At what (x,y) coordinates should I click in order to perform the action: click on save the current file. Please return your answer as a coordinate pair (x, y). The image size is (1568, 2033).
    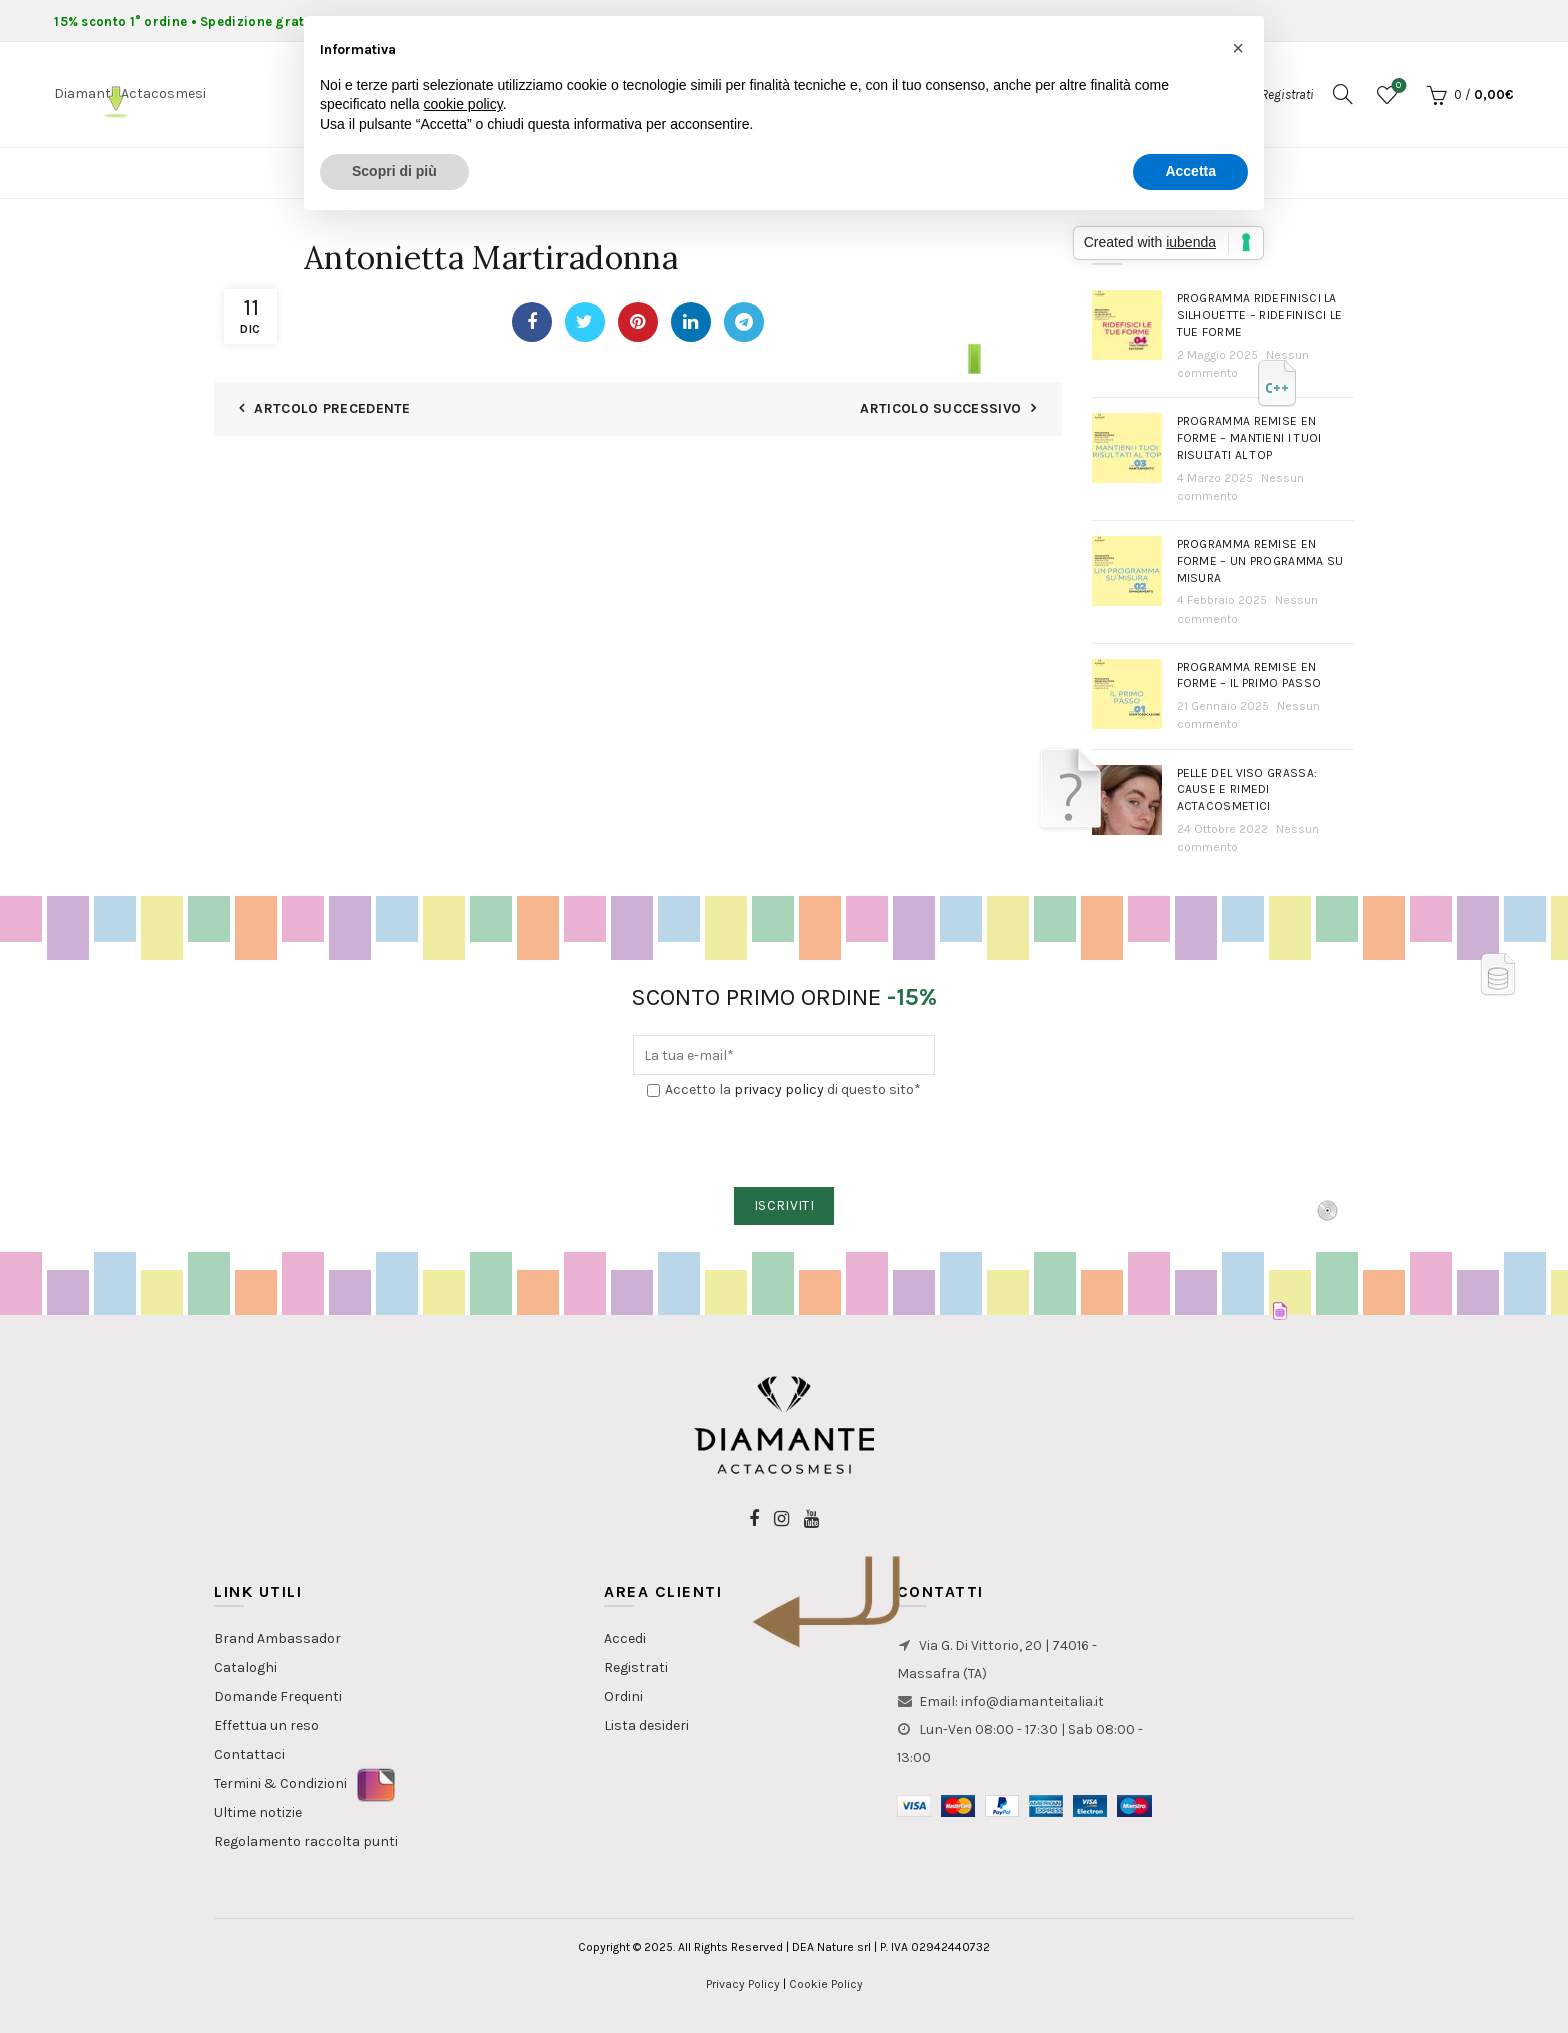
    Looking at the image, I should click on (116, 99).